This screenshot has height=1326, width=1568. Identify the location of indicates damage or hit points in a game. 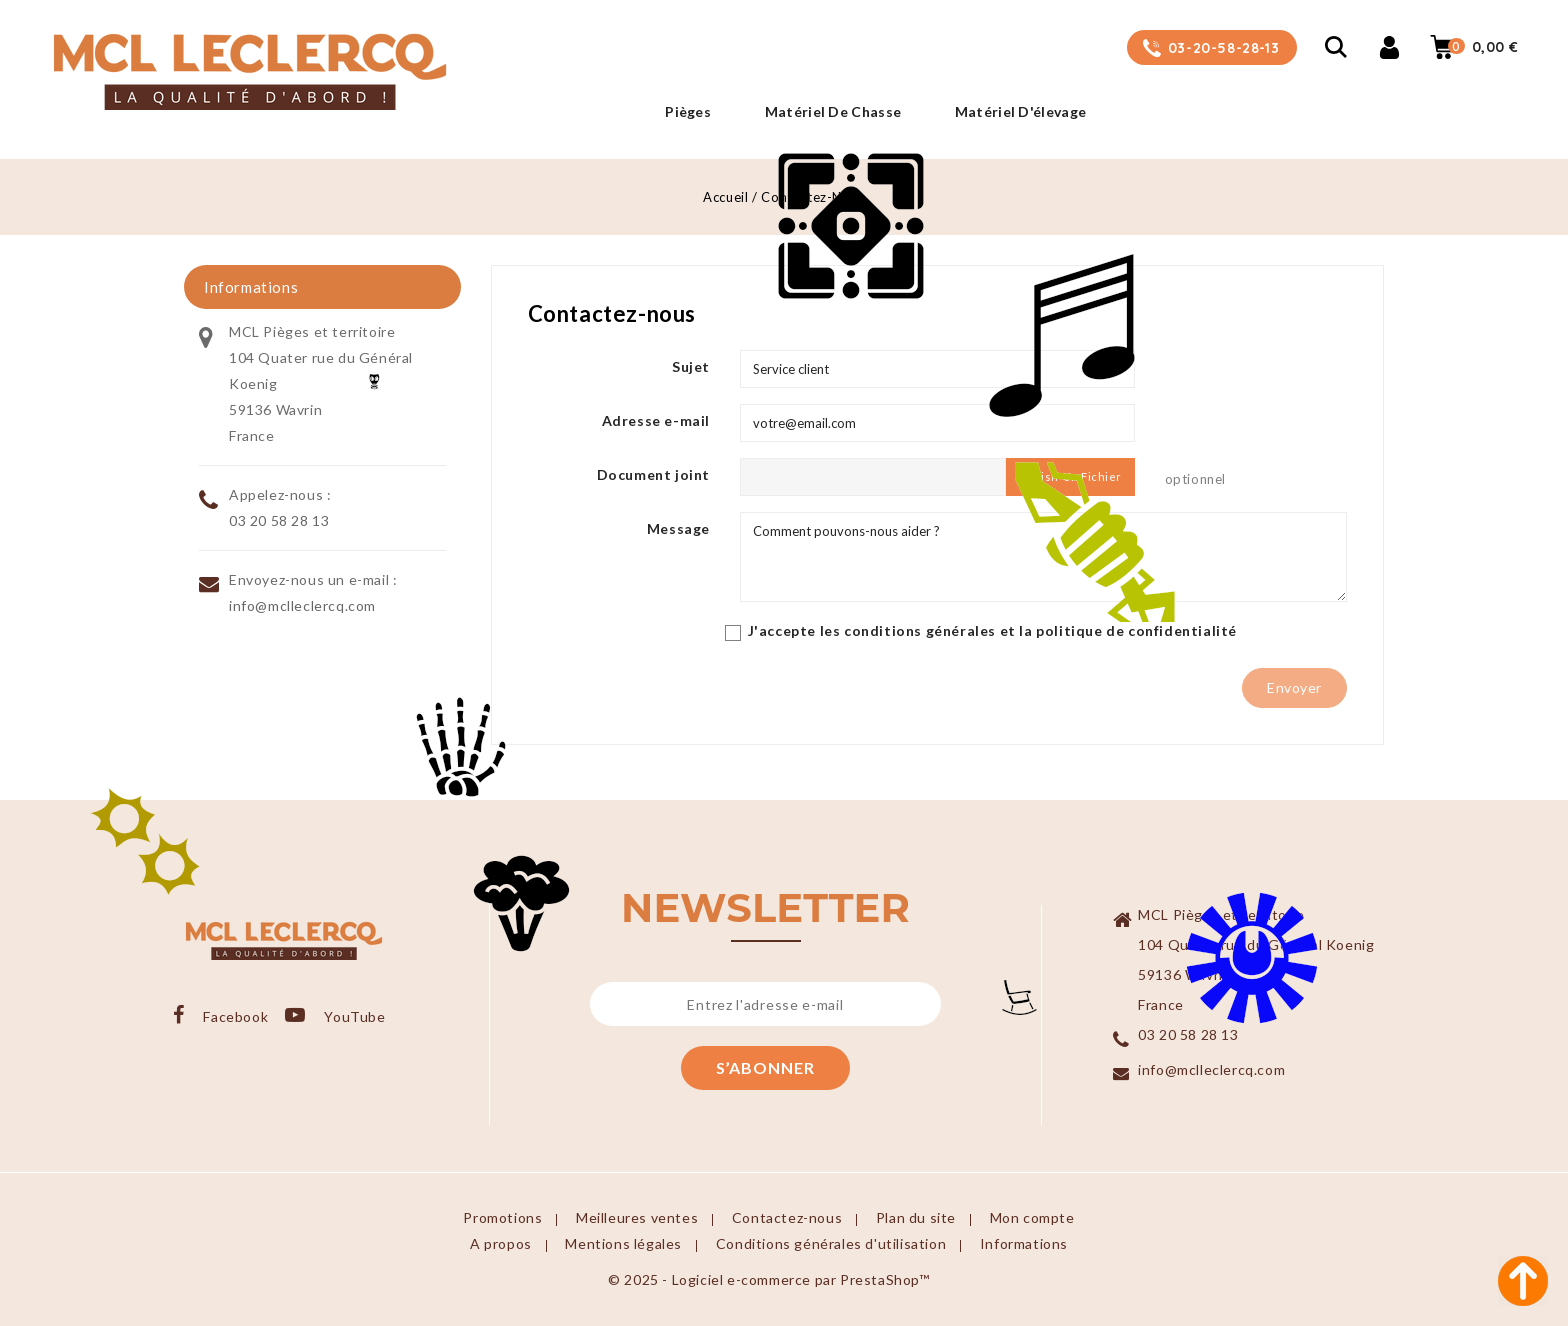
(144, 842).